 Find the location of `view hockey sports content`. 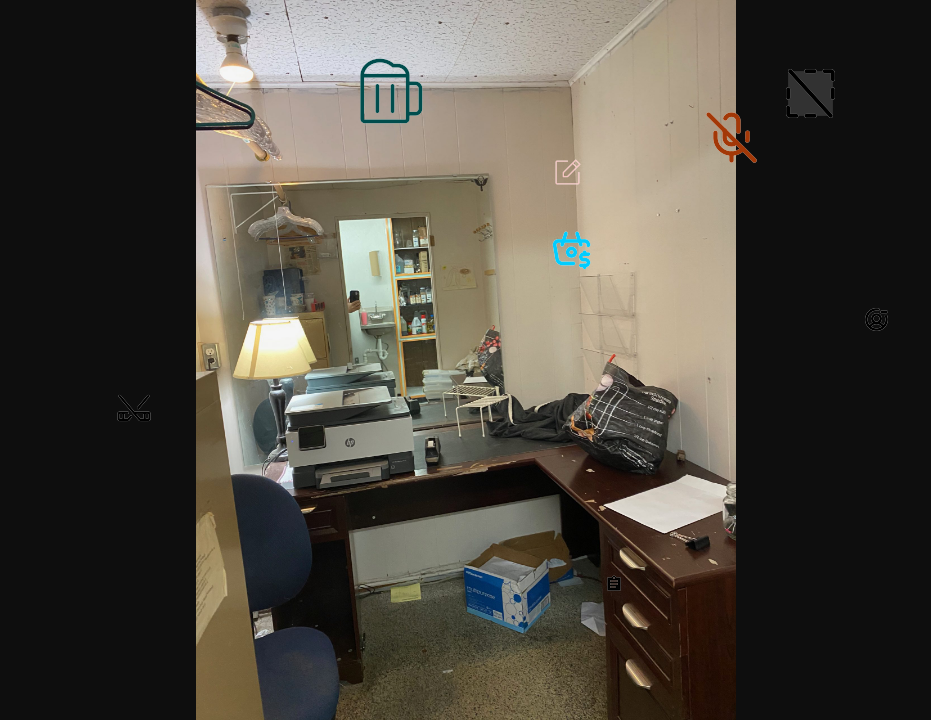

view hockey sports content is located at coordinates (134, 408).